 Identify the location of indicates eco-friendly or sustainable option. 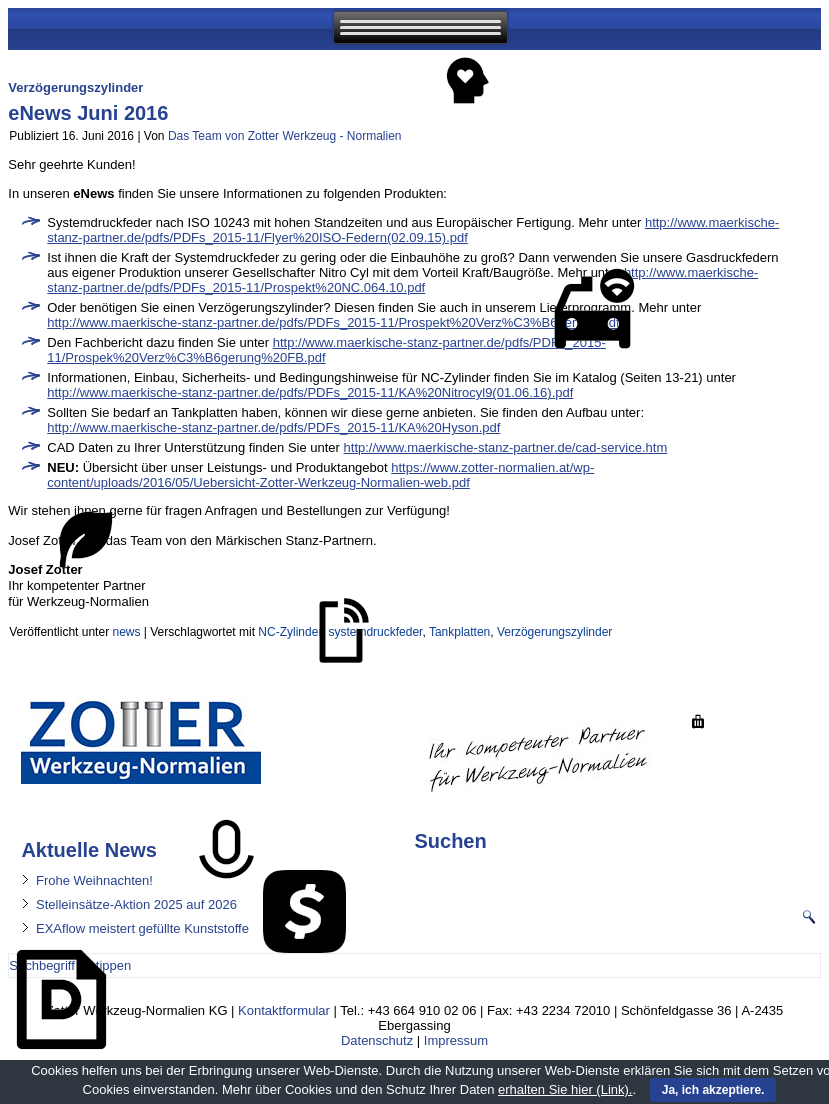
(86, 538).